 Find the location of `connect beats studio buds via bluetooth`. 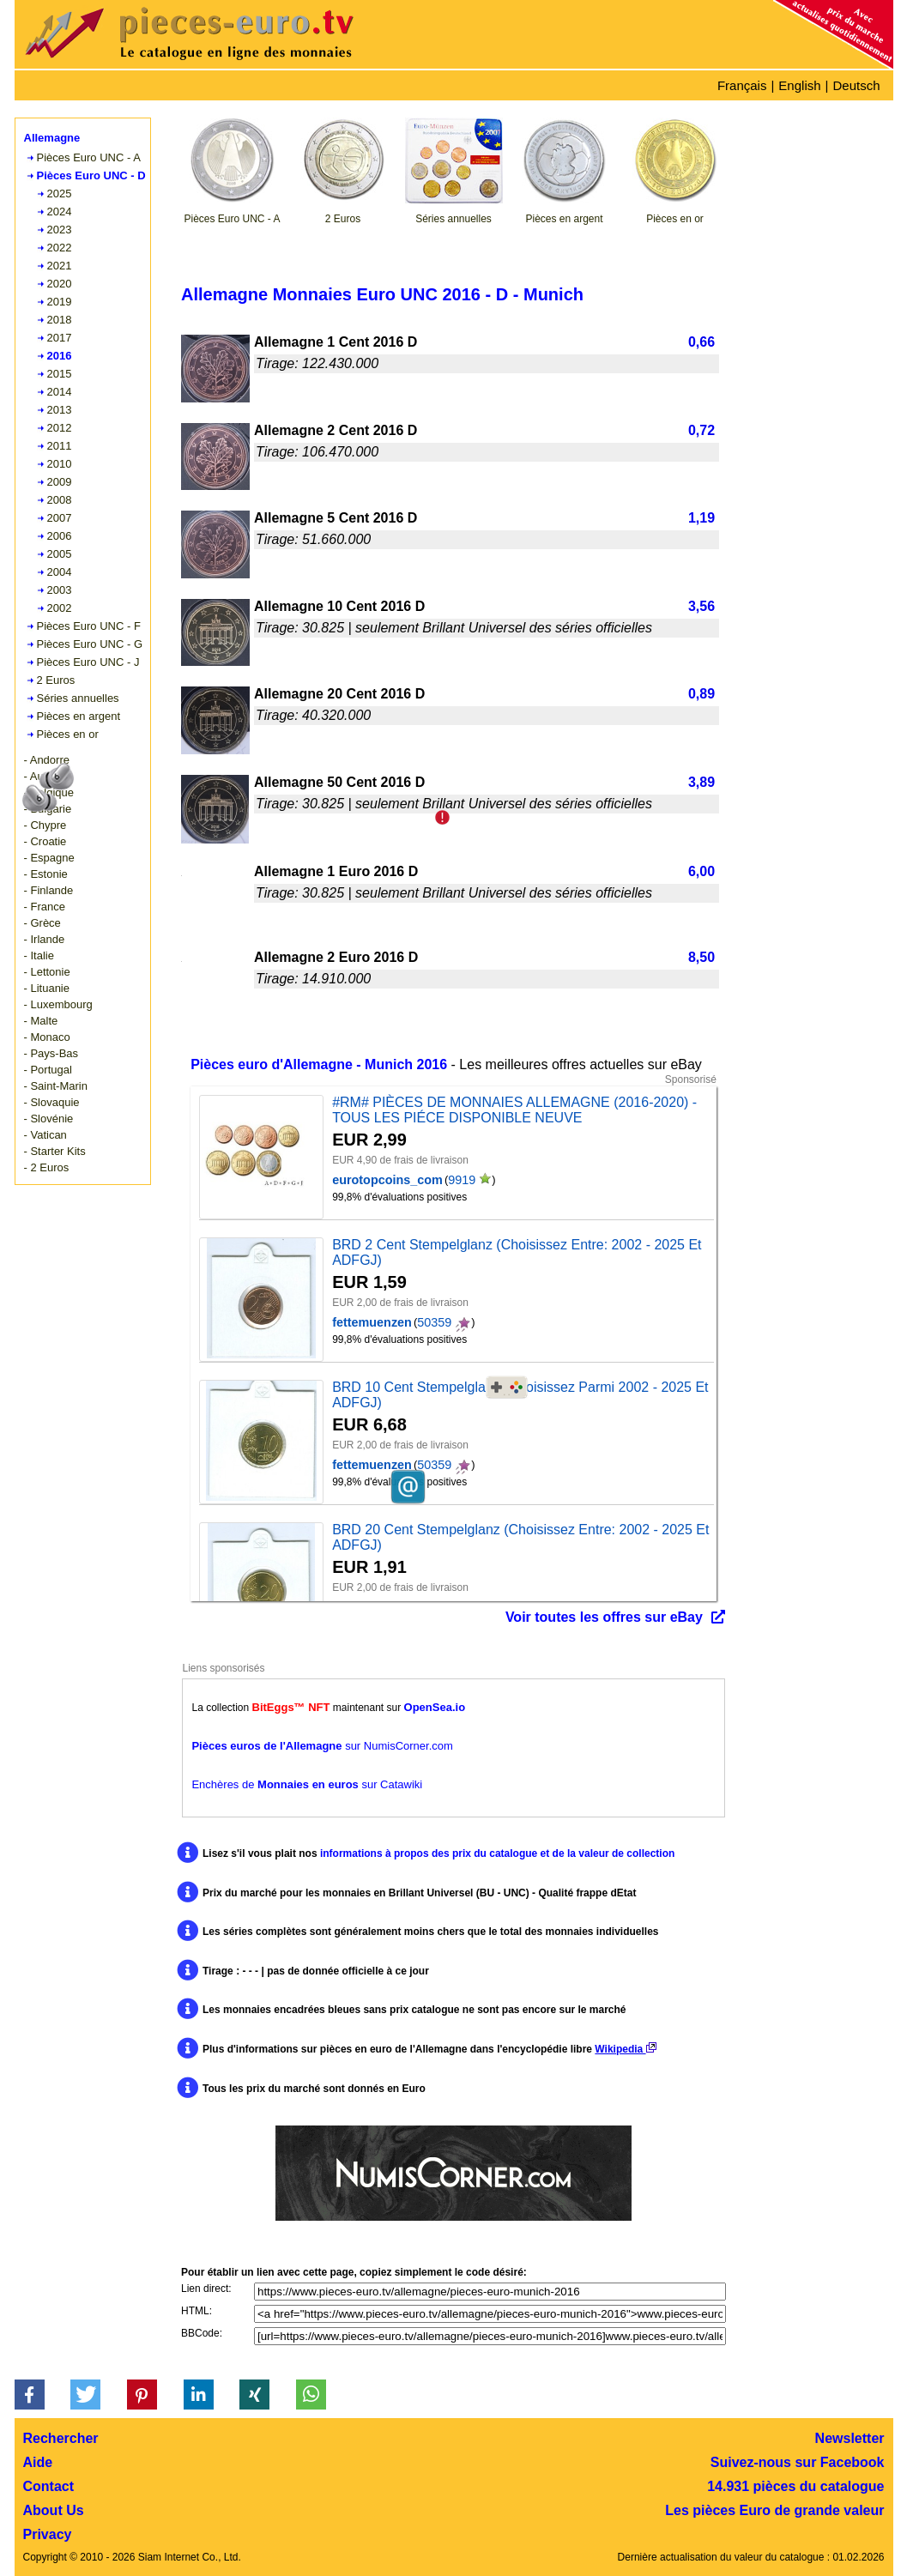

connect beats studio buds via bluetooth is located at coordinates (48, 788).